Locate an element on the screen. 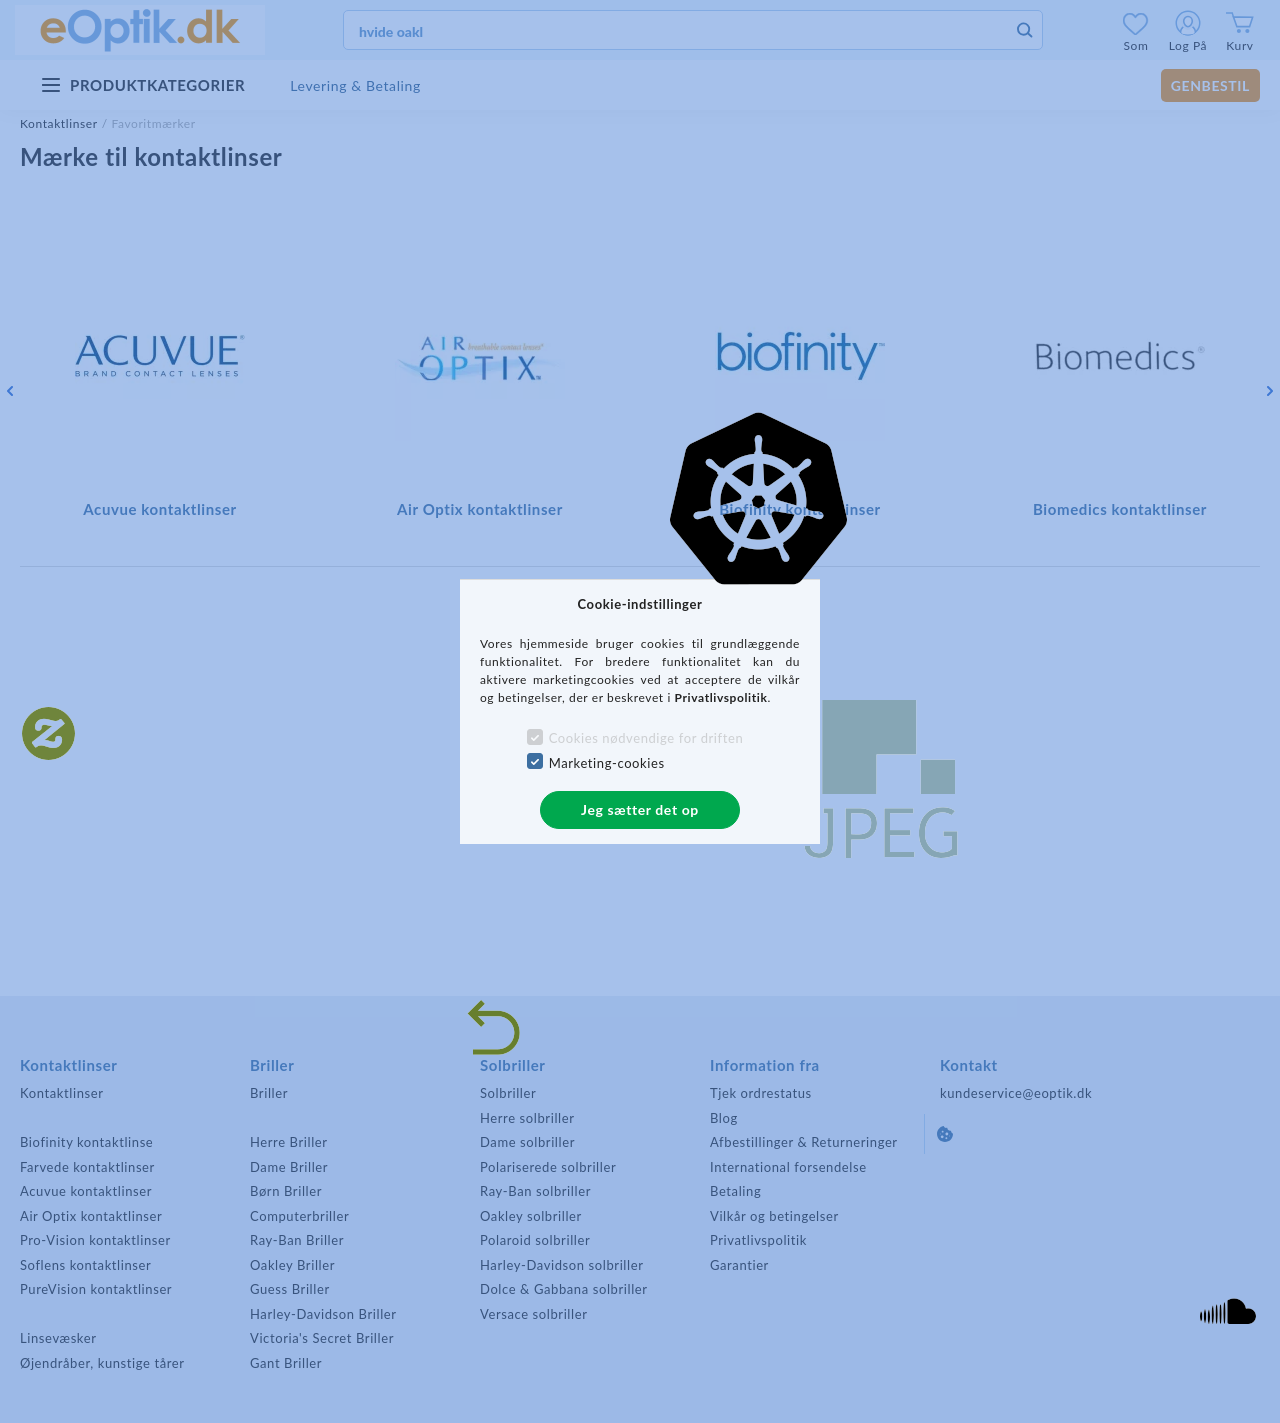  kubernetes container orchestration platform logo is located at coordinates (758, 498).